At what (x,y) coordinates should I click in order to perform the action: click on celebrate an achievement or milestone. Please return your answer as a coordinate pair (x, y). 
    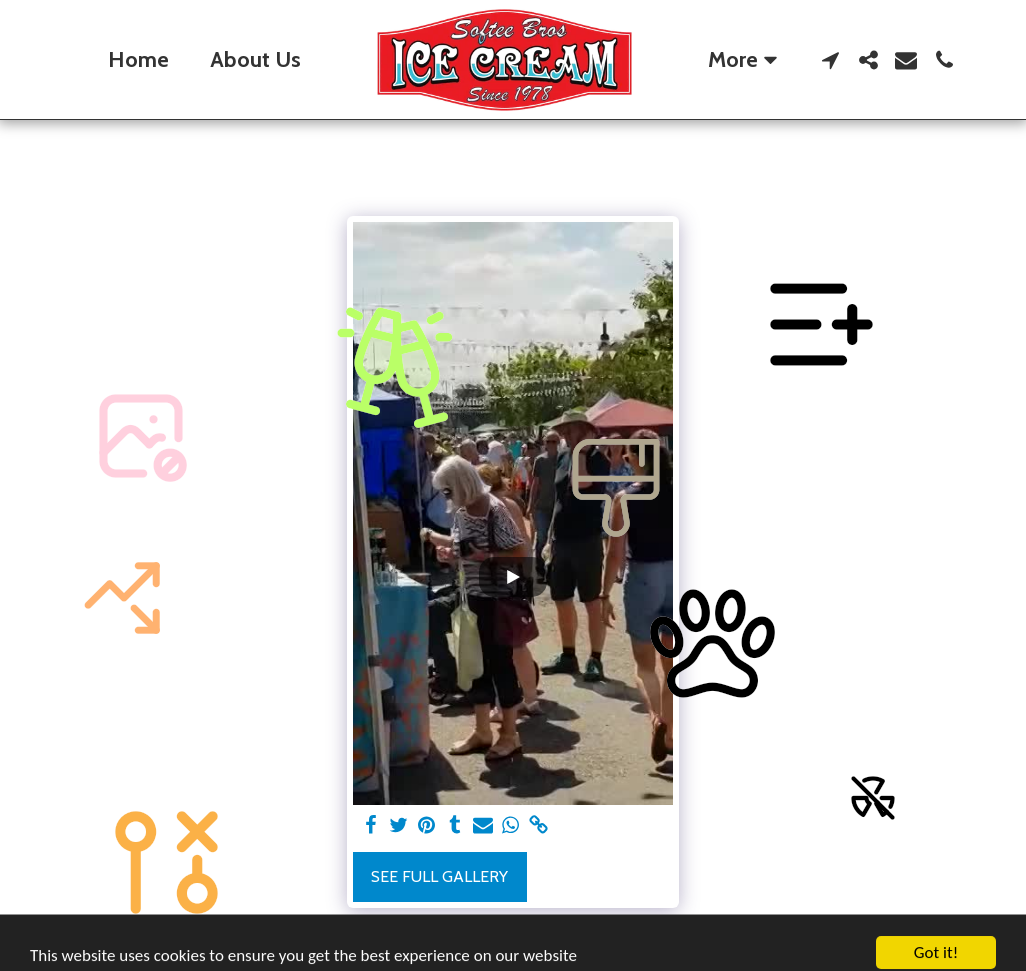
    Looking at the image, I should click on (397, 367).